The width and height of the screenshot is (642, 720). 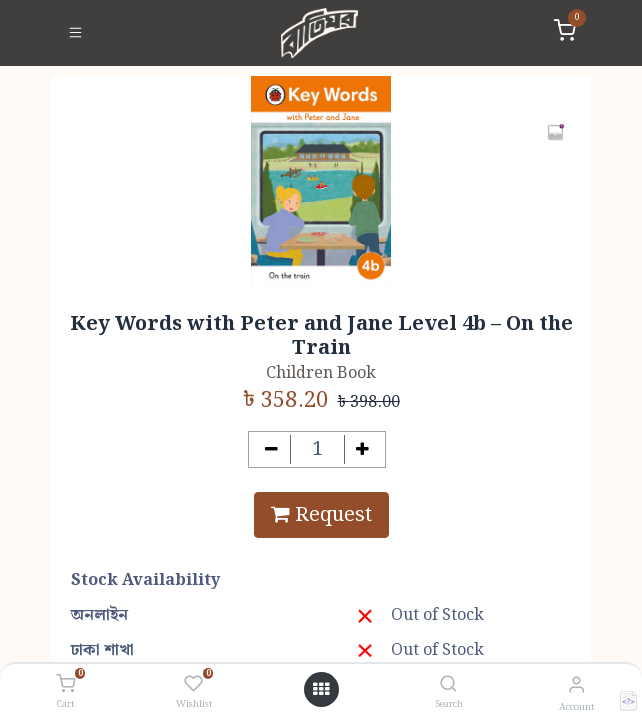 What do you see at coordinates (628, 700) in the screenshot?
I see `open a PHP source code file` at bounding box center [628, 700].